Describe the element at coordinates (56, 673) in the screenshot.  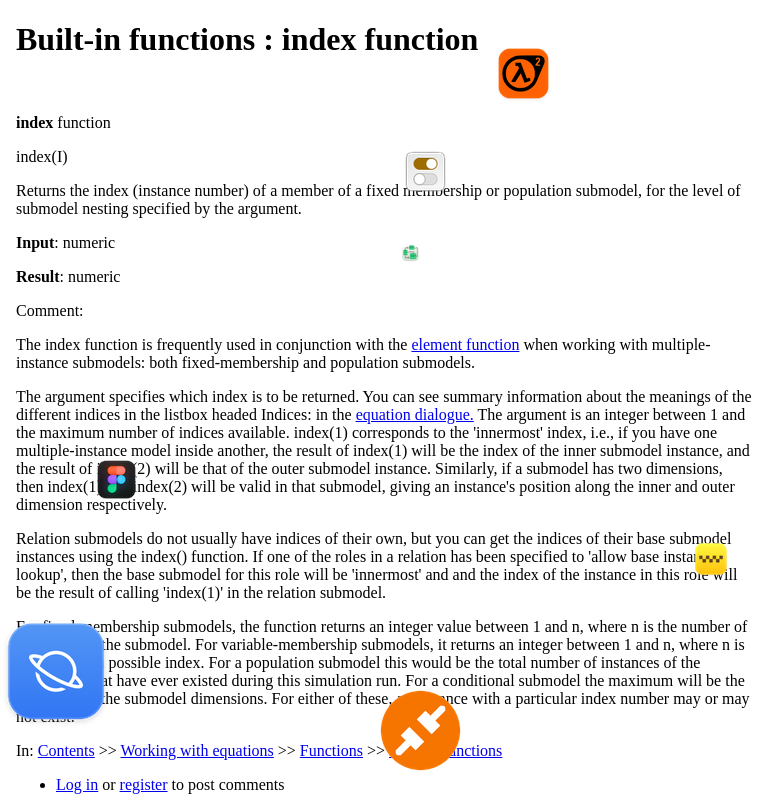
I see `open web browser preferences` at that location.